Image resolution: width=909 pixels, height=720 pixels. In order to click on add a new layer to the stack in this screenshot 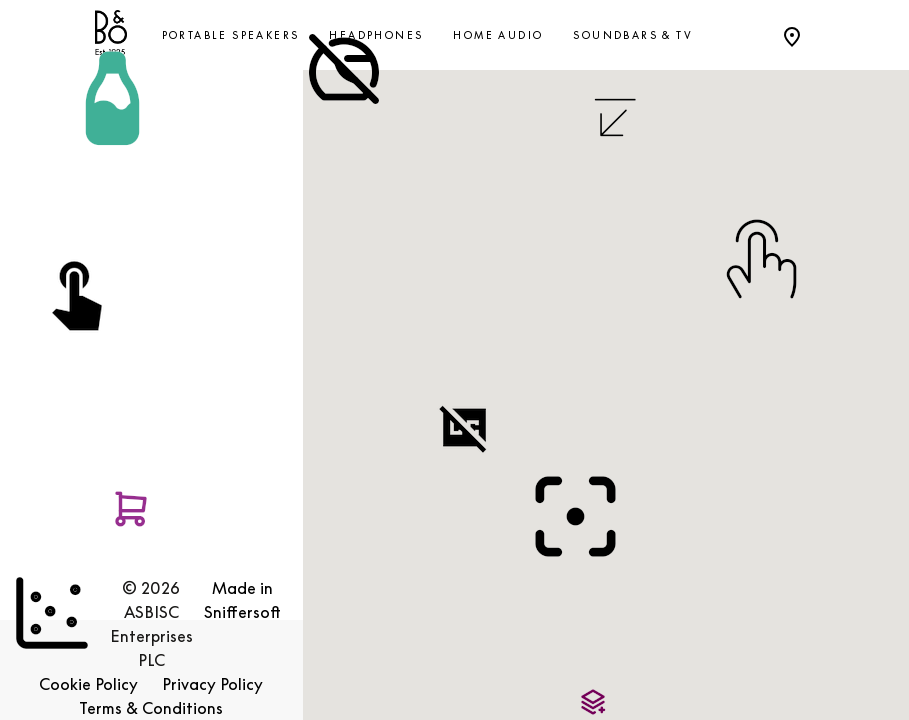, I will do `click(593, 702)`.